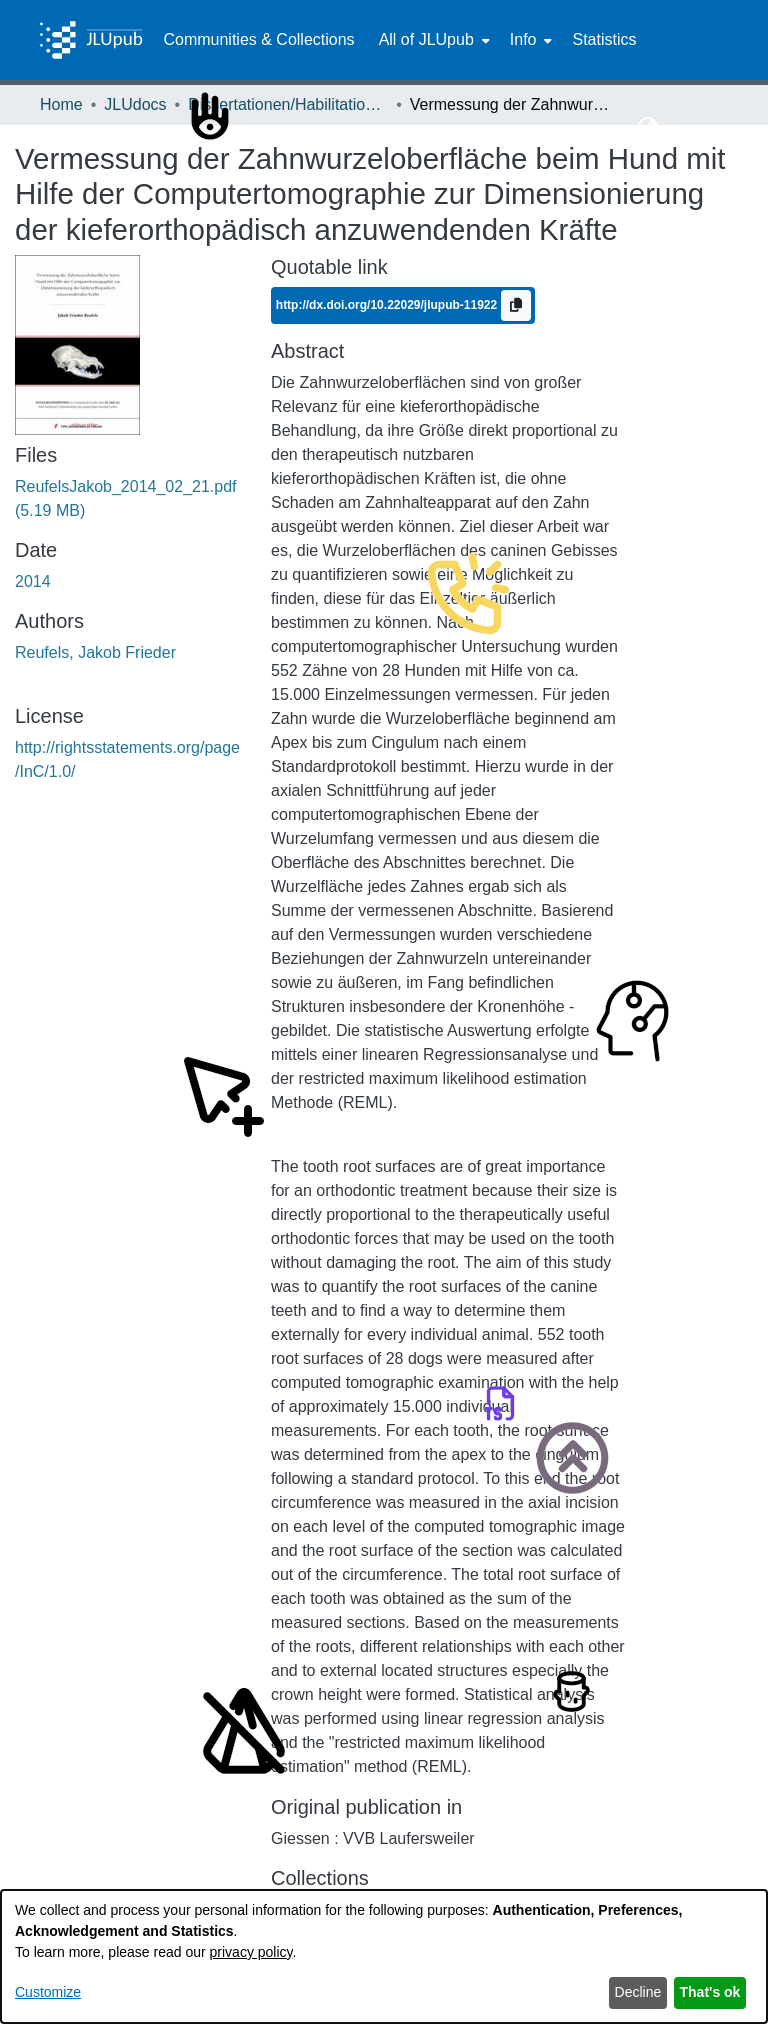 This screenshot has height=2024, width=768. I want to click on indicates a TypeScript file, so click(500, 1403).